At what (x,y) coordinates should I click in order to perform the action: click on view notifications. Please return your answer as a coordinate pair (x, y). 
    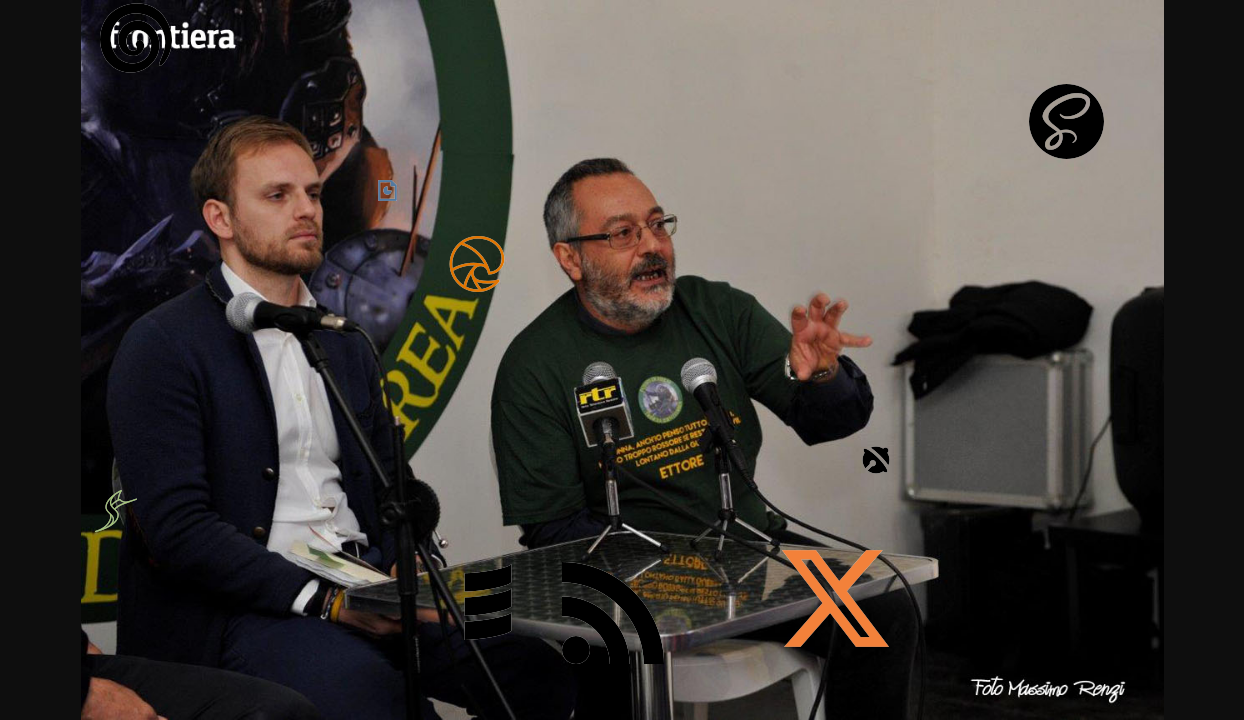
    Looking at the image, I should click on (876, 460).